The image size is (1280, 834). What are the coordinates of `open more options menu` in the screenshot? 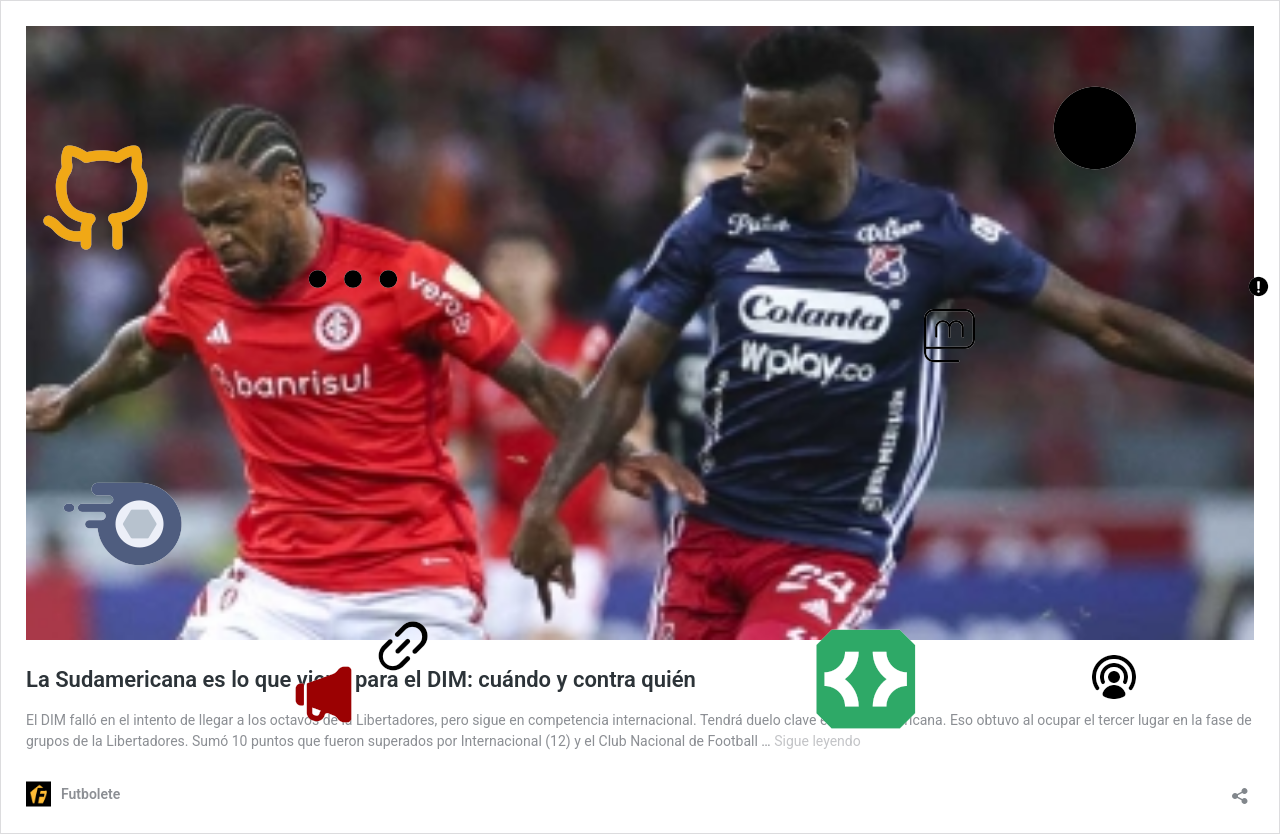 It's located at (353, 279).